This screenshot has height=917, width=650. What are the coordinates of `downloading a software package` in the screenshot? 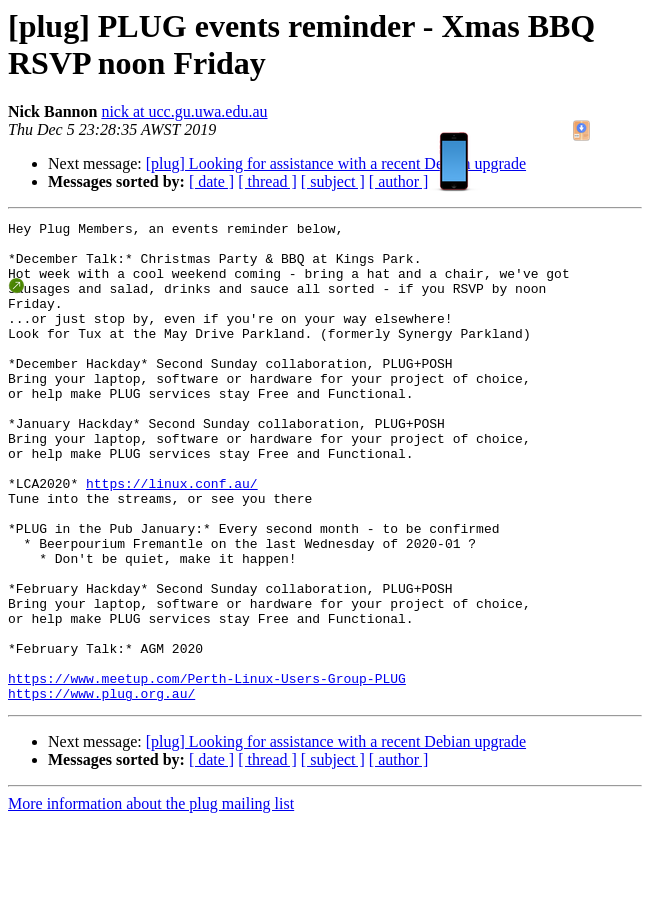 It's located at (581, 130).